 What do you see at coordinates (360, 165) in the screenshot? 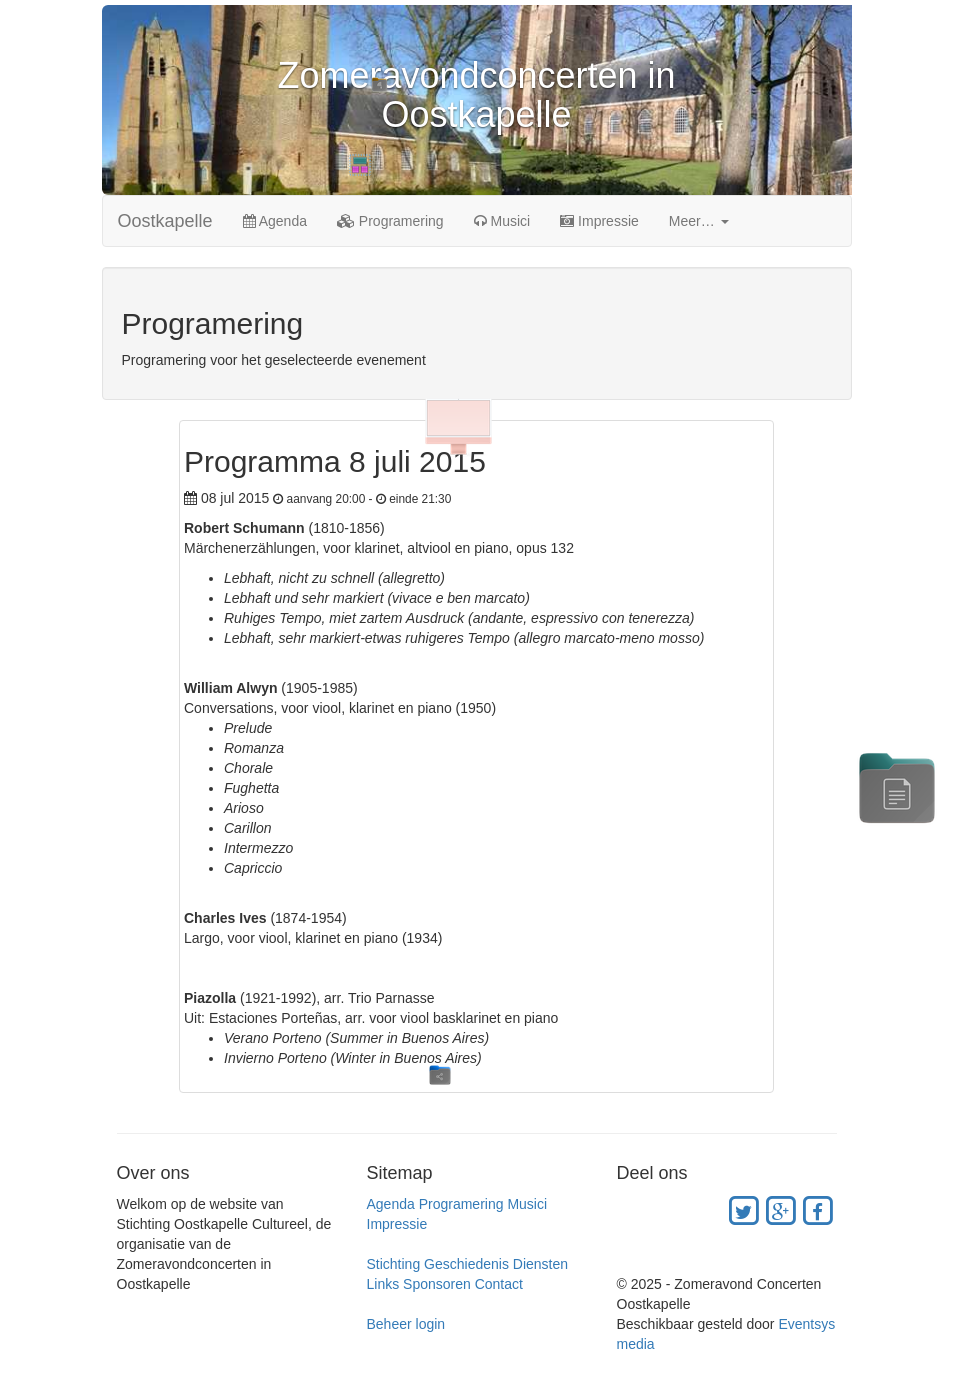
I see `select all items in the current view` at bounding box center [360, 165].